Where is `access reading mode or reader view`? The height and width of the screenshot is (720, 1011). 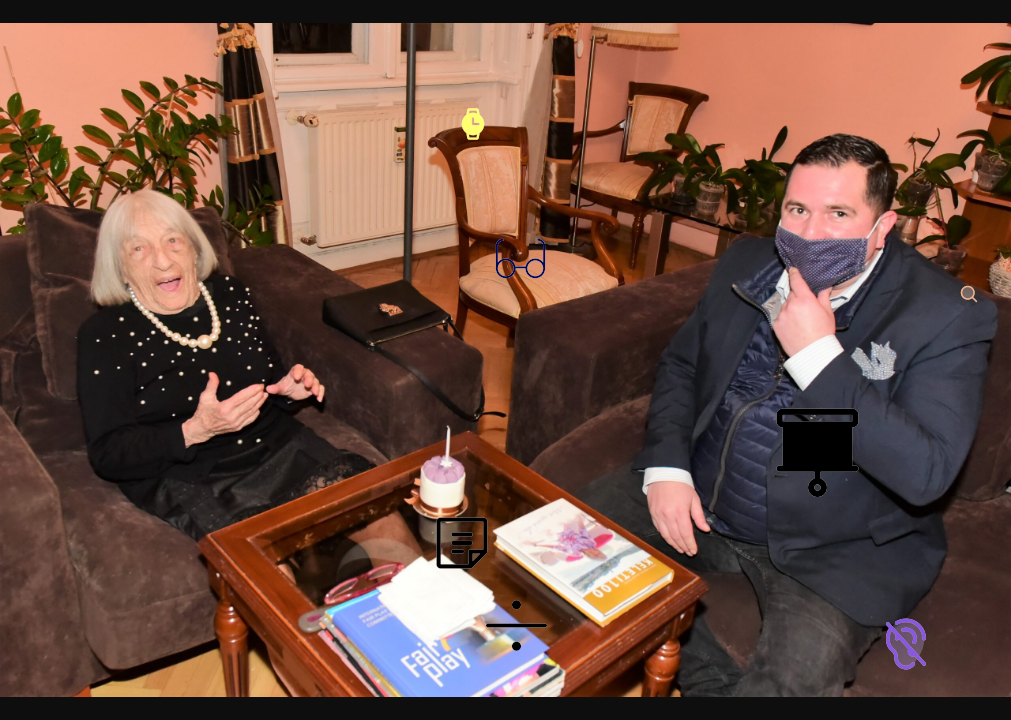
access reading mode or reader view is located at coordinates (520, 259).